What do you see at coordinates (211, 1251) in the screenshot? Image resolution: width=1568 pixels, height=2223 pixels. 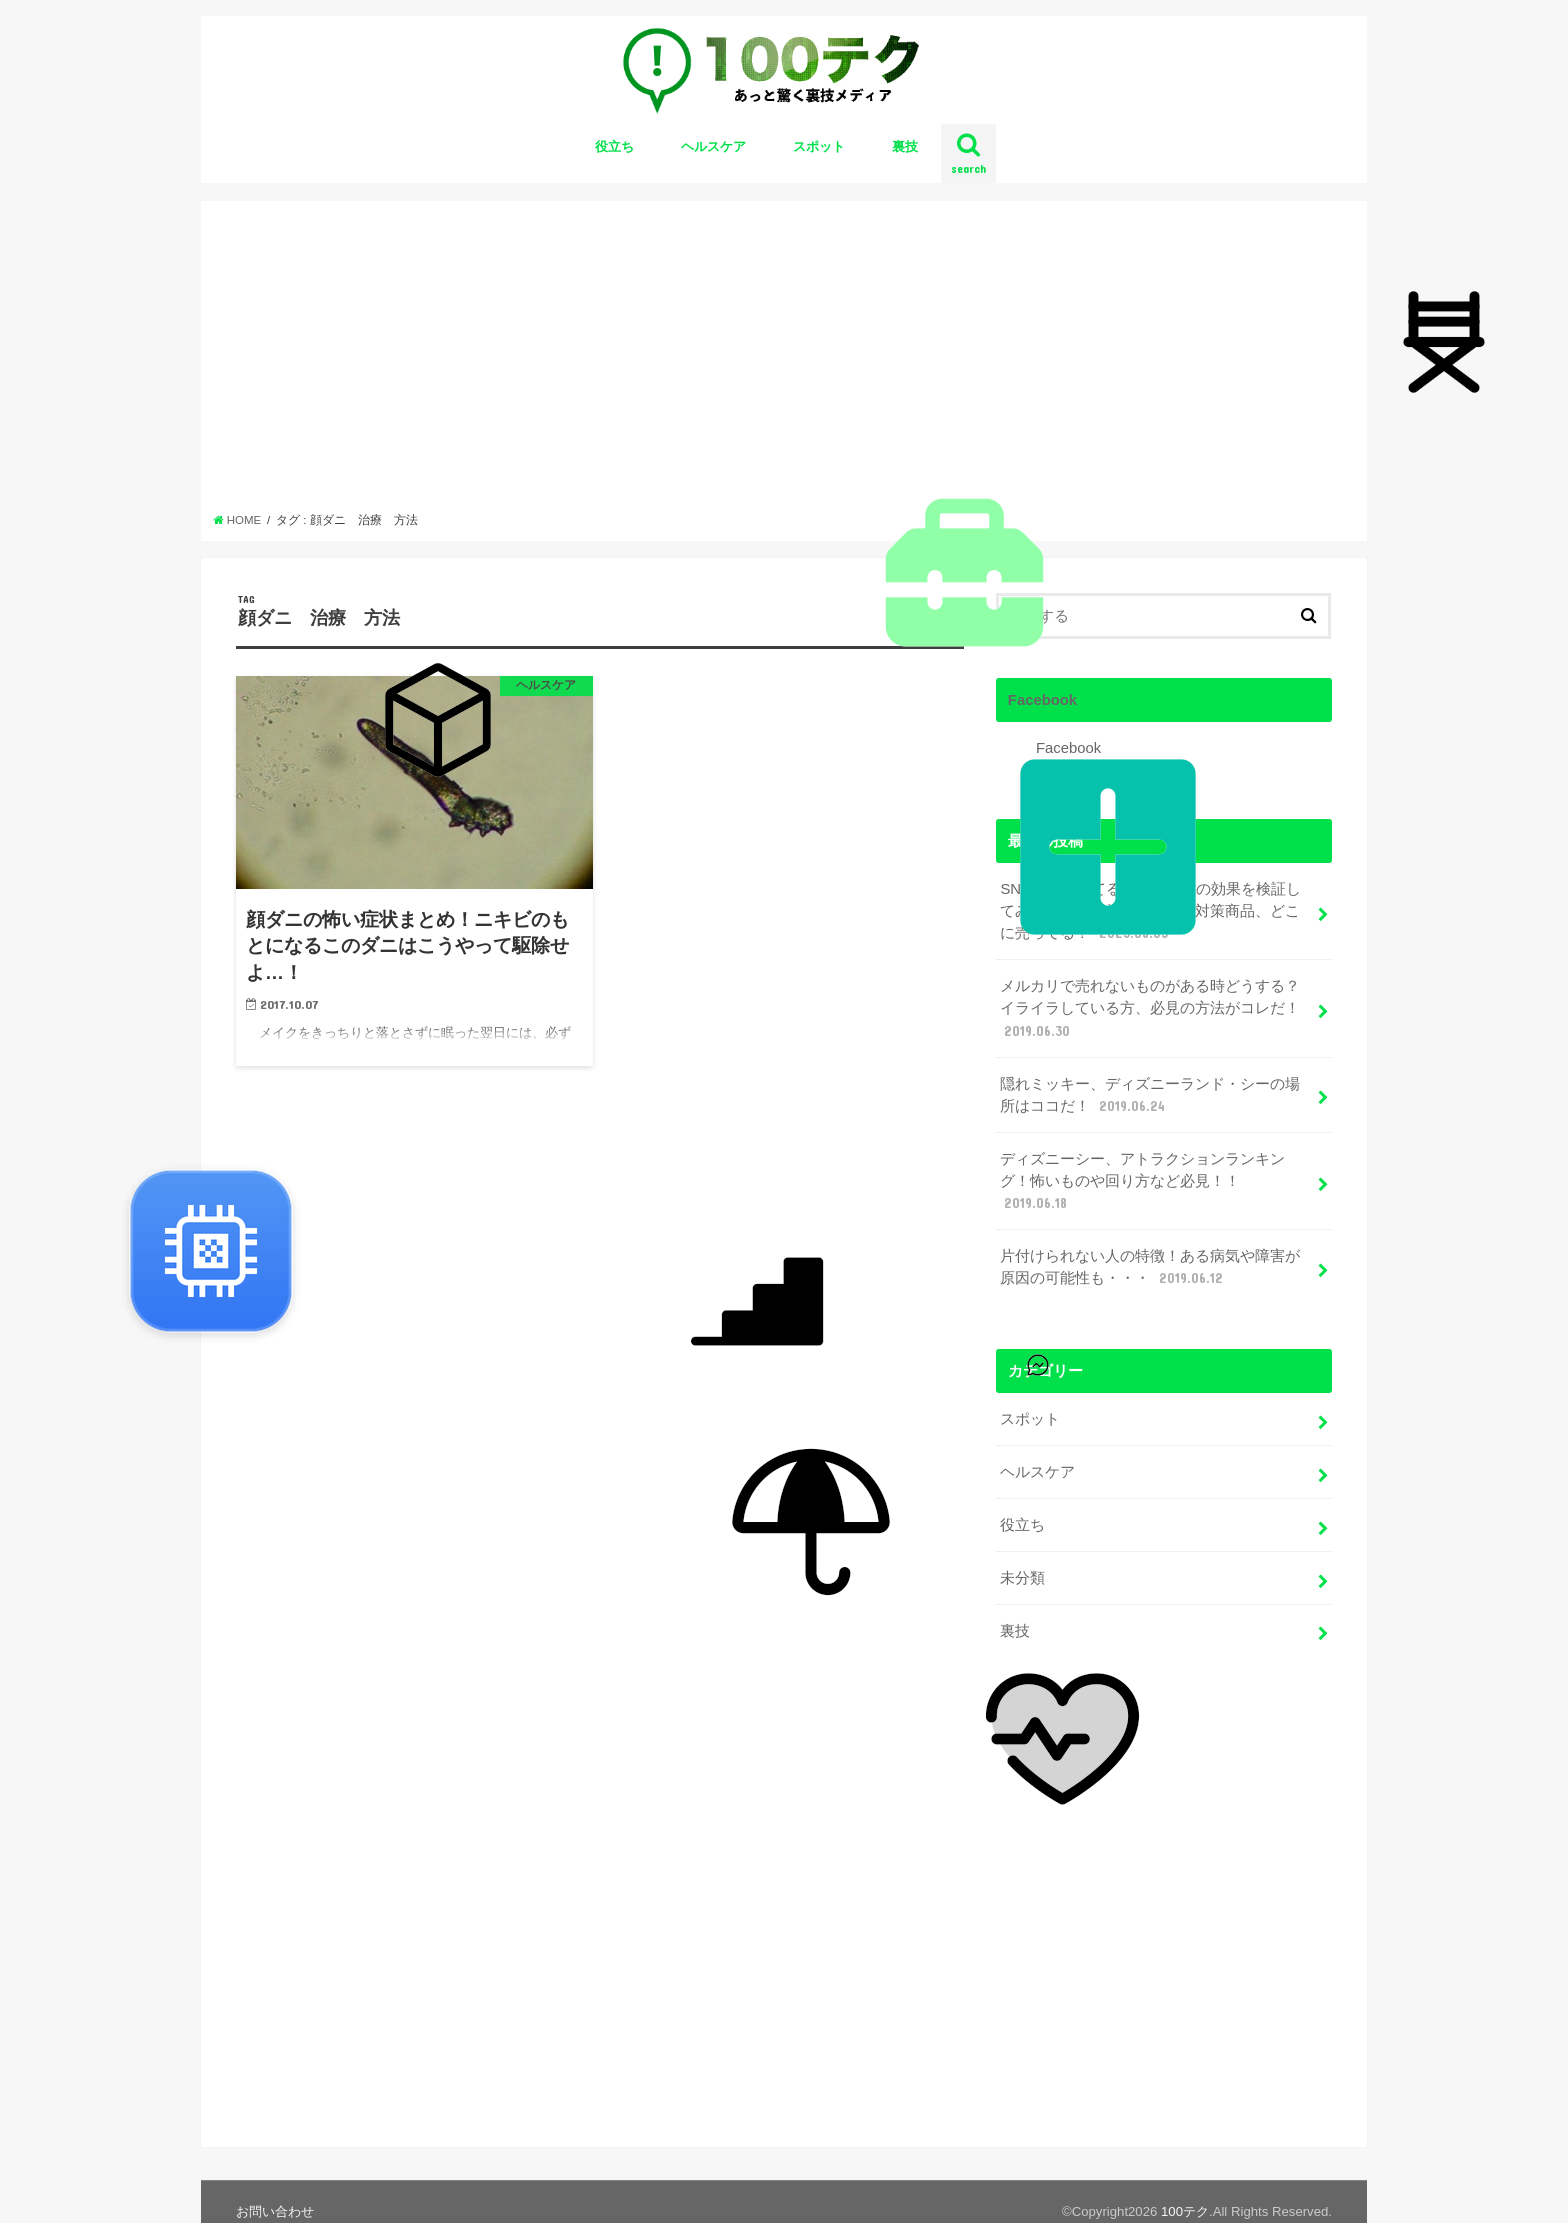 I see `browse electronics or hardware apps` at bounding box center [211, 1251].